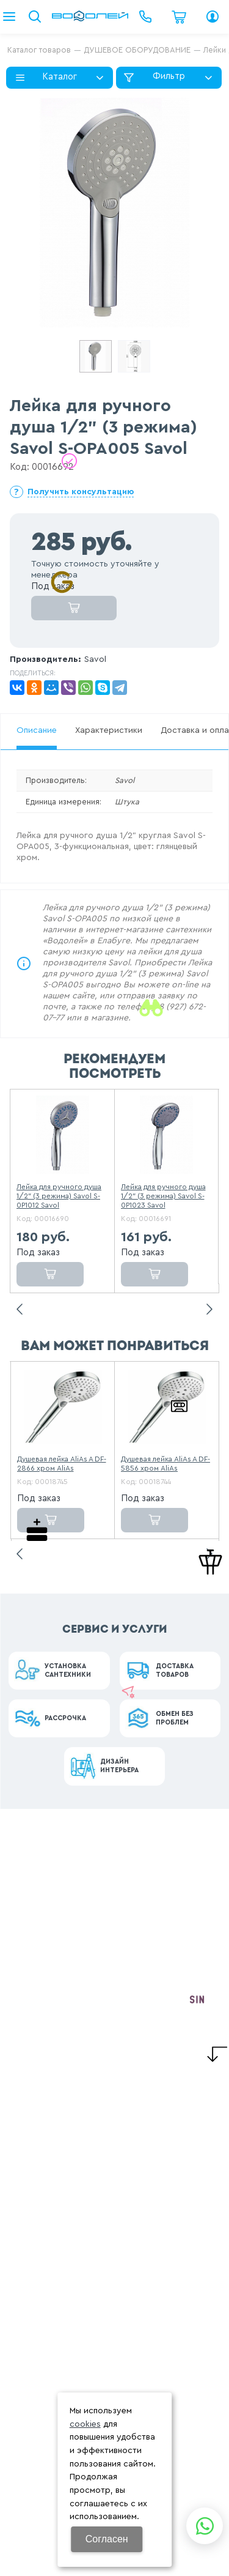 Image resolution: width=229 pixels, height=2576 pixels. What do you see at coordinates (179, 1406) in the screenshot?
I see `access audio recordings or voice memos` at bounding box center [179, 1406].